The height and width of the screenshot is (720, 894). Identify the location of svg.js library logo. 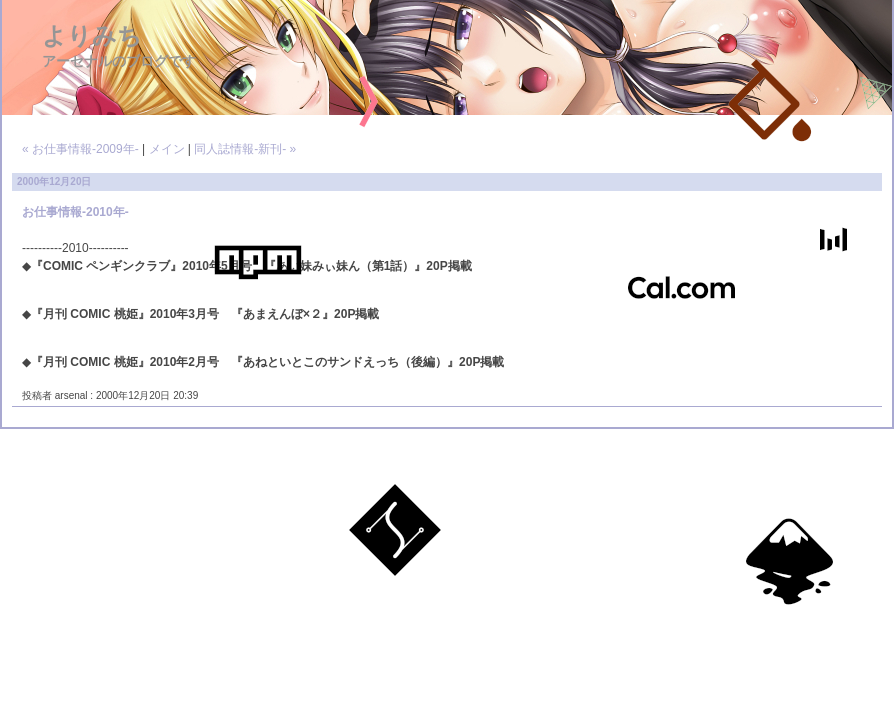
(395, 530).